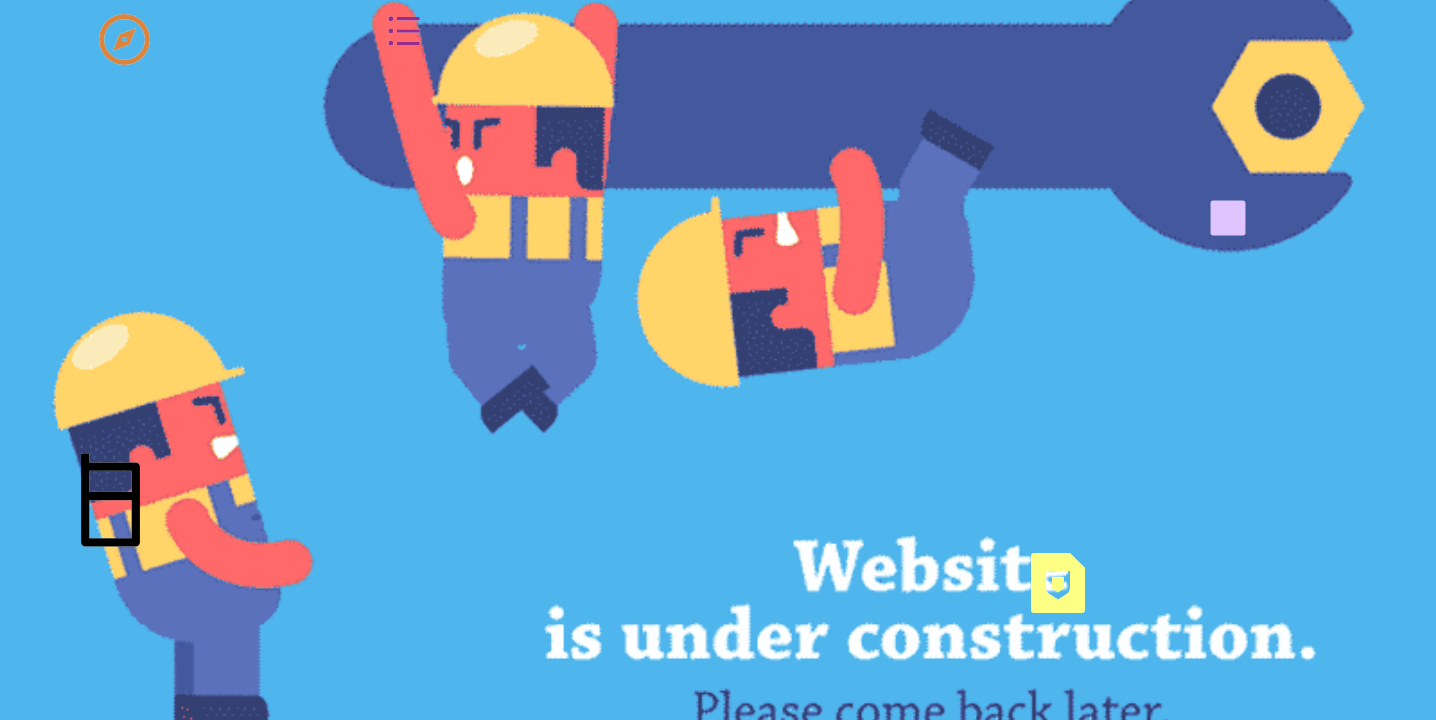 Image resolution: width=1436 pixels, height=720 pixels. Describe the element at coordinates (1058, 583) in the screenshot. I see `access protected or secure files` at that location.